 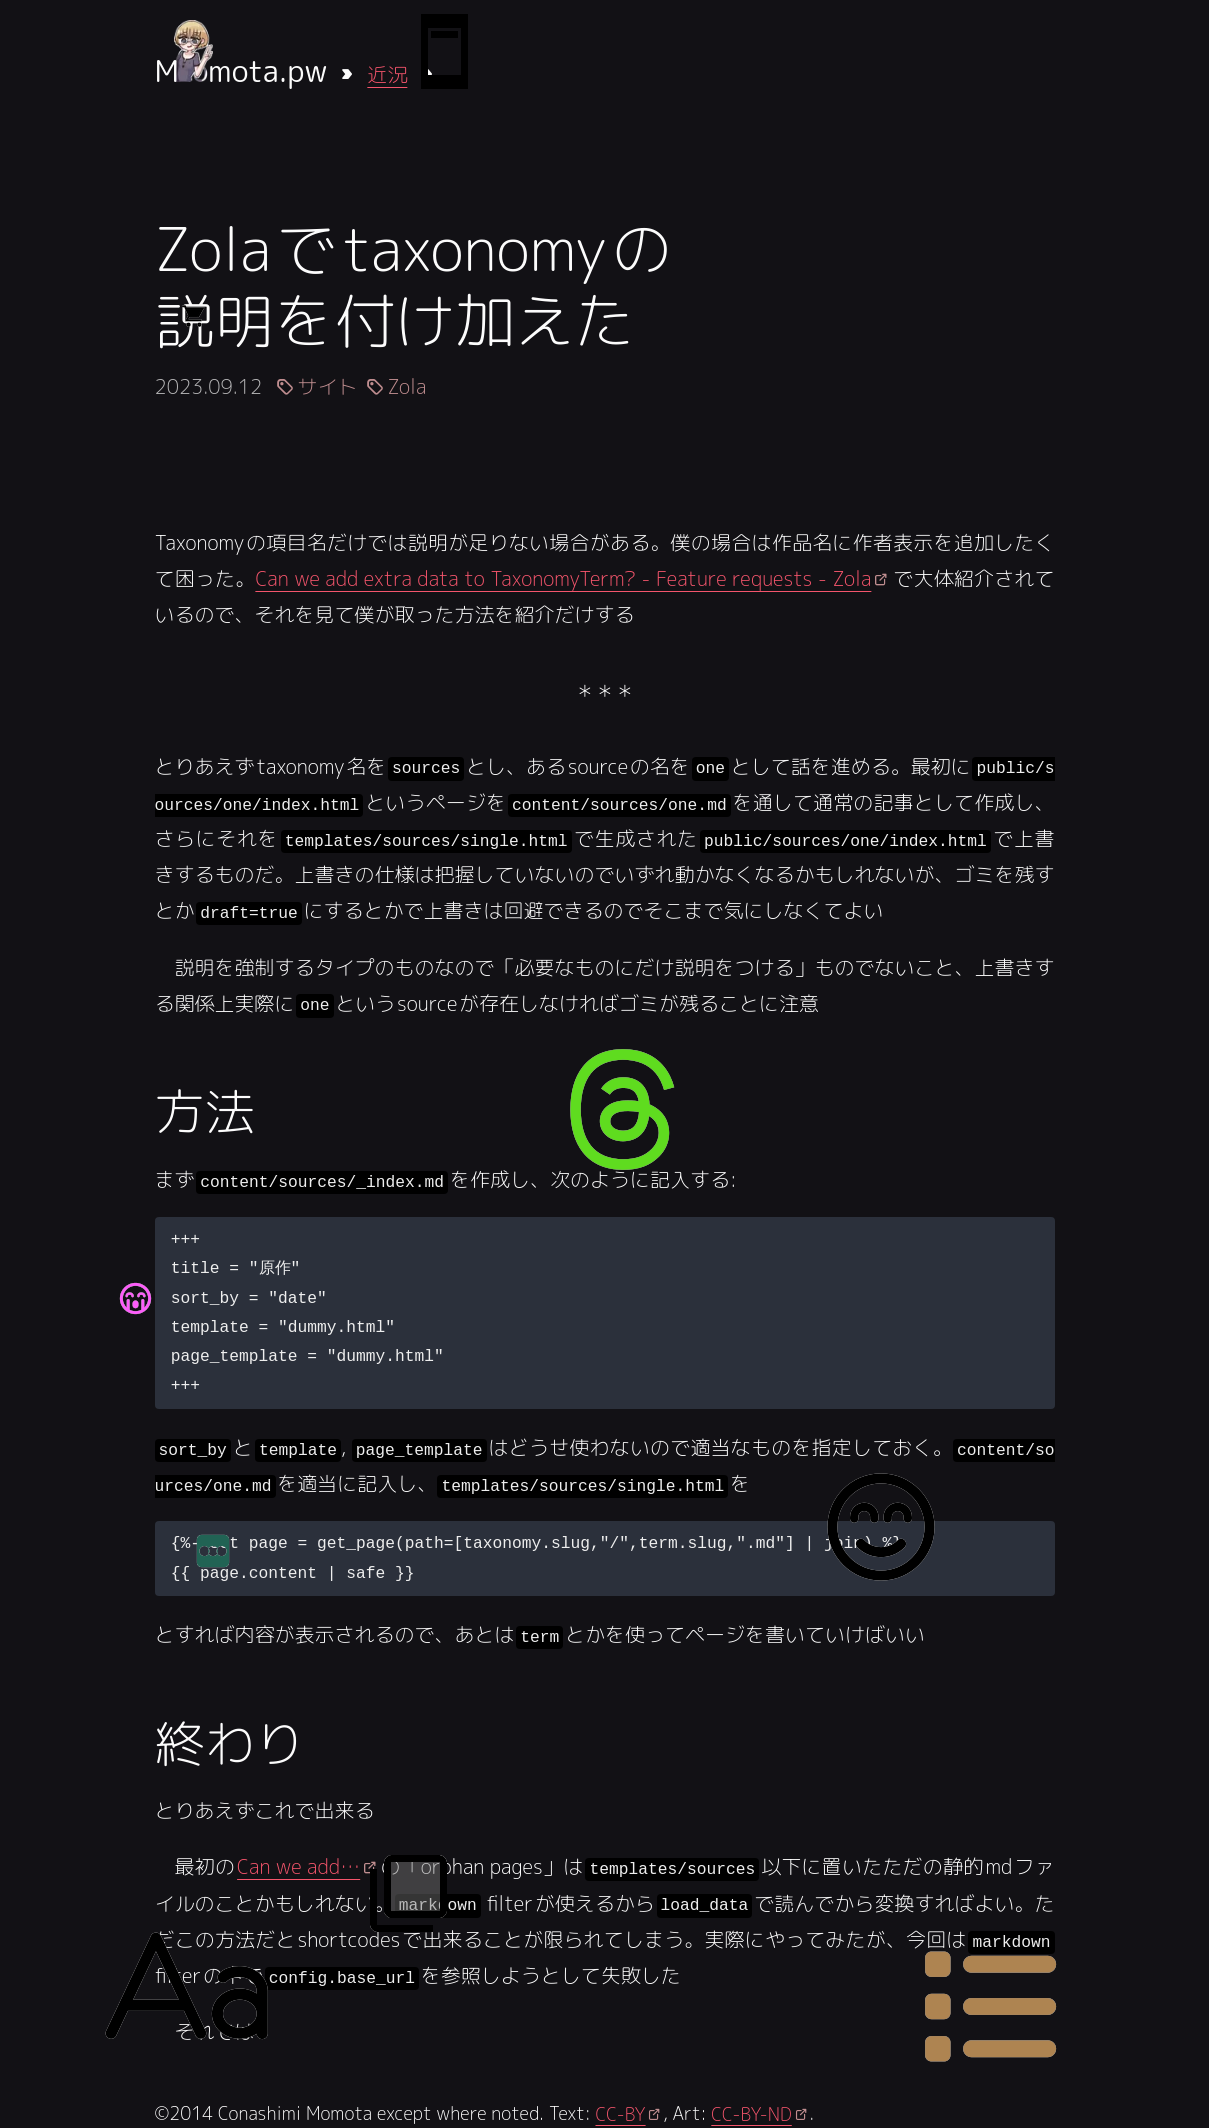 What do you see at coordinates (194, 316) in the screenshot?
I see `view your shopping cart` at bounding box center [194, 316].